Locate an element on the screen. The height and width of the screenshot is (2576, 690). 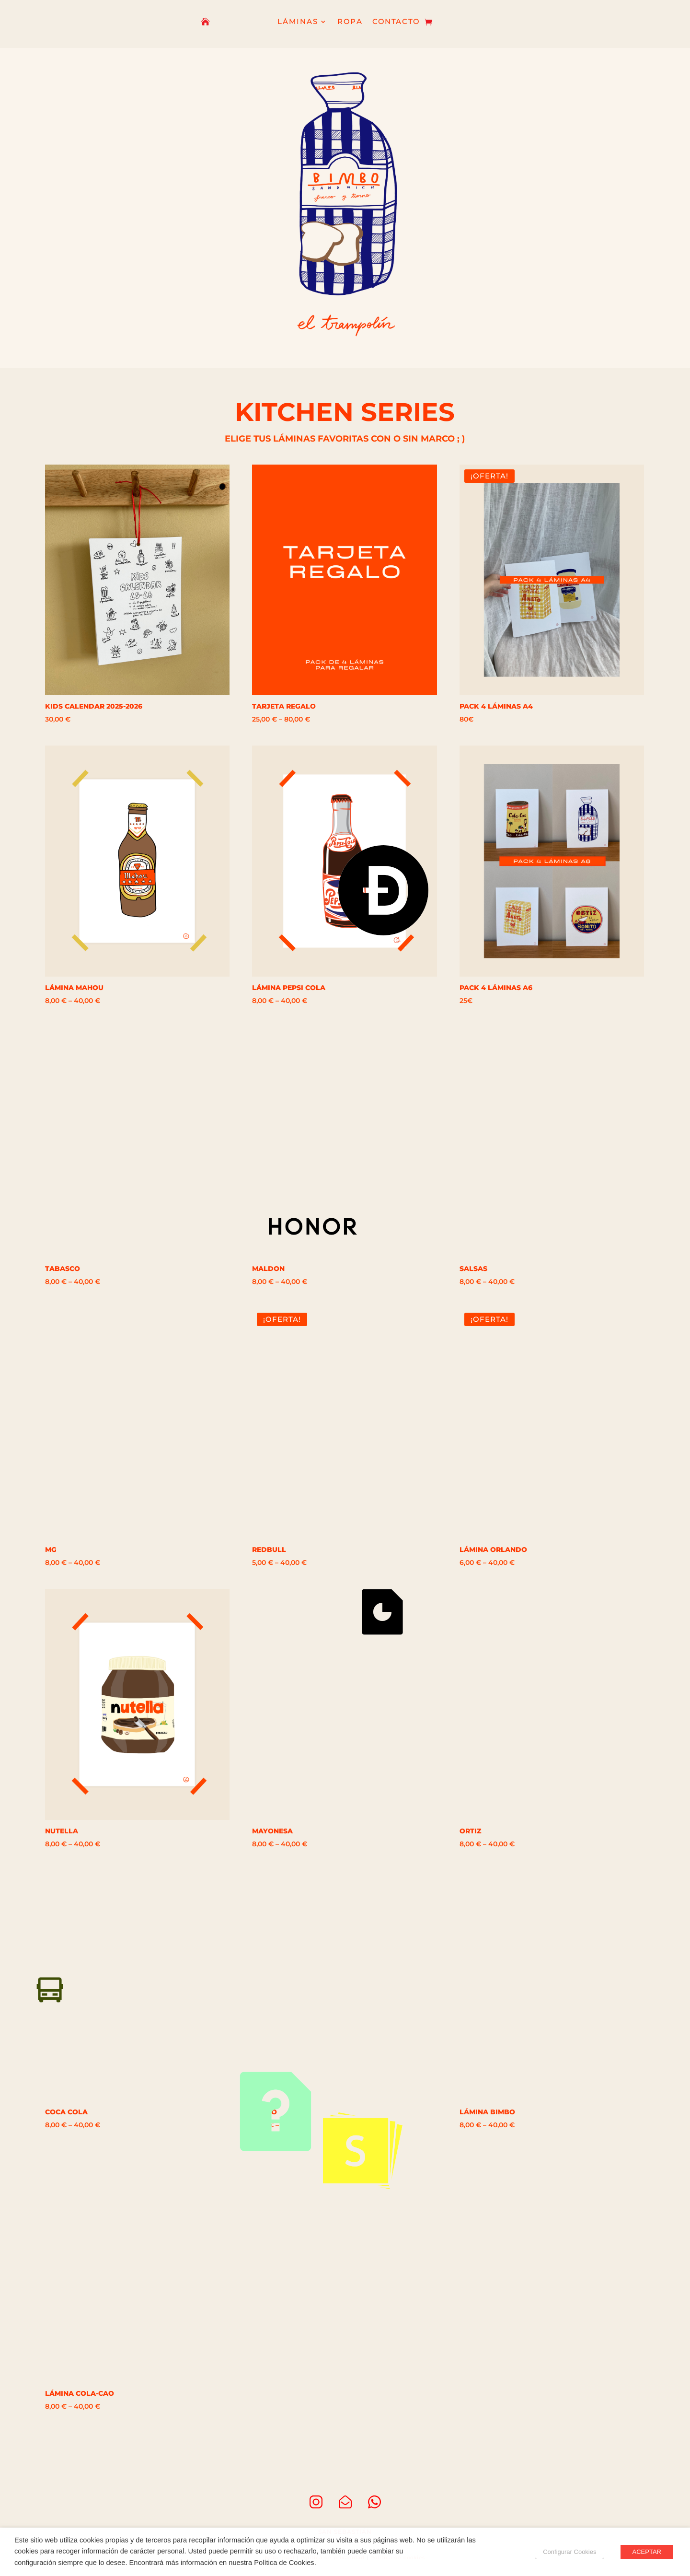
view dogecoin wallet or balance is located at coordinates (383, 890).